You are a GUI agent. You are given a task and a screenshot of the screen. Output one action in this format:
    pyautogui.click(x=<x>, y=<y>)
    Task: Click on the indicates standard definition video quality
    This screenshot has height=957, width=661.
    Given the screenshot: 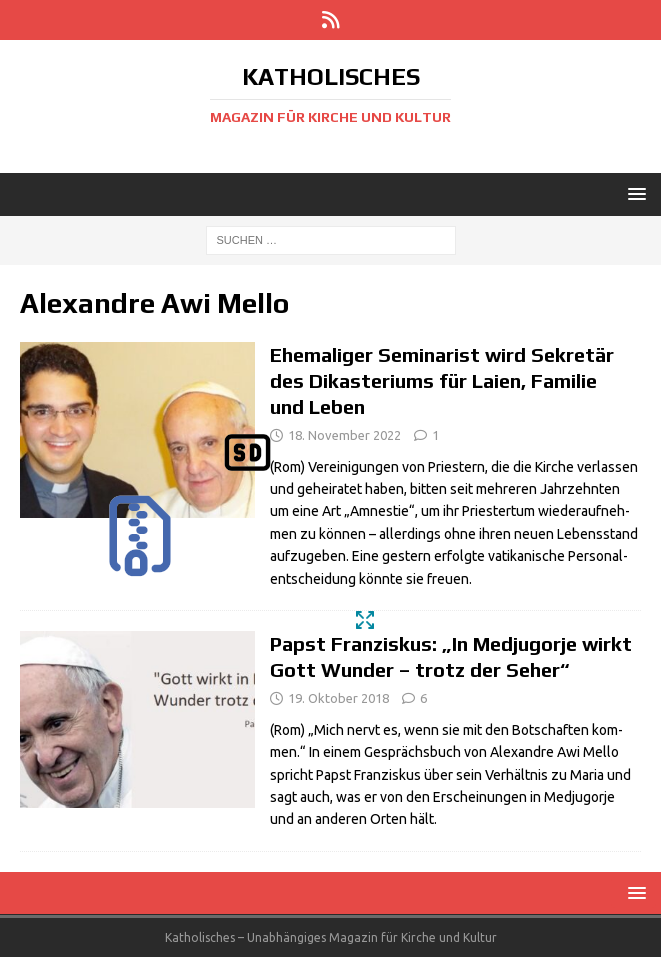 What is the action you would take?
    pyautogui.click(x=247, y=452)
    